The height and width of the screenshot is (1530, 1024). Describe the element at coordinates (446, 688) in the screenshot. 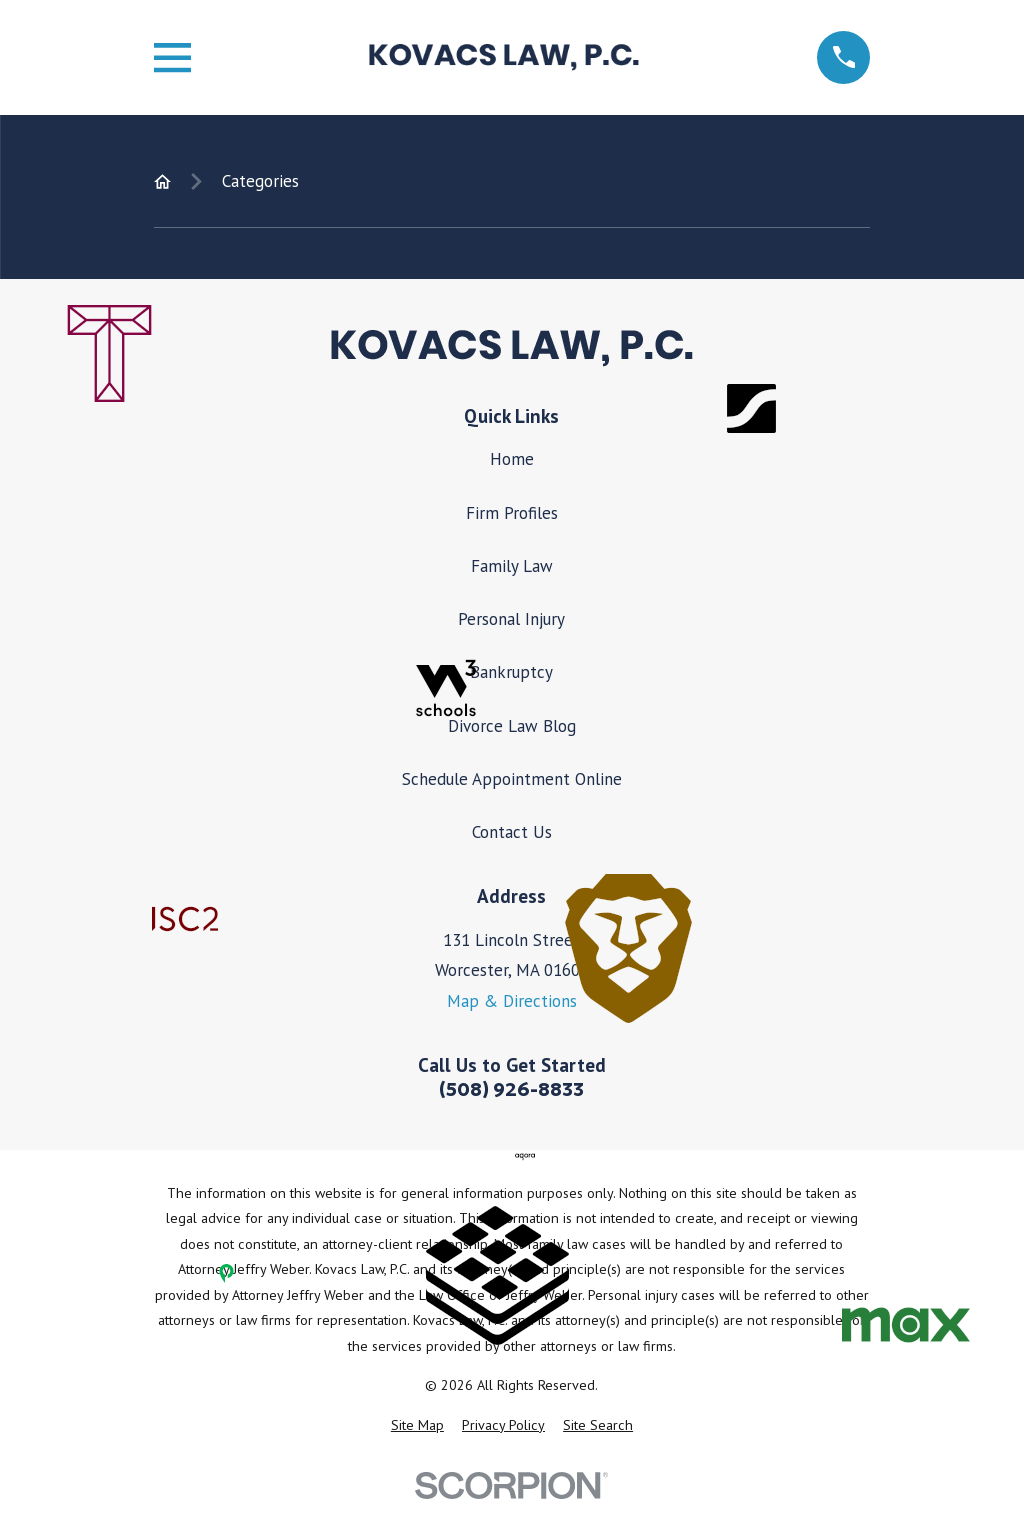

I see `visit W3Schools website` at that location.